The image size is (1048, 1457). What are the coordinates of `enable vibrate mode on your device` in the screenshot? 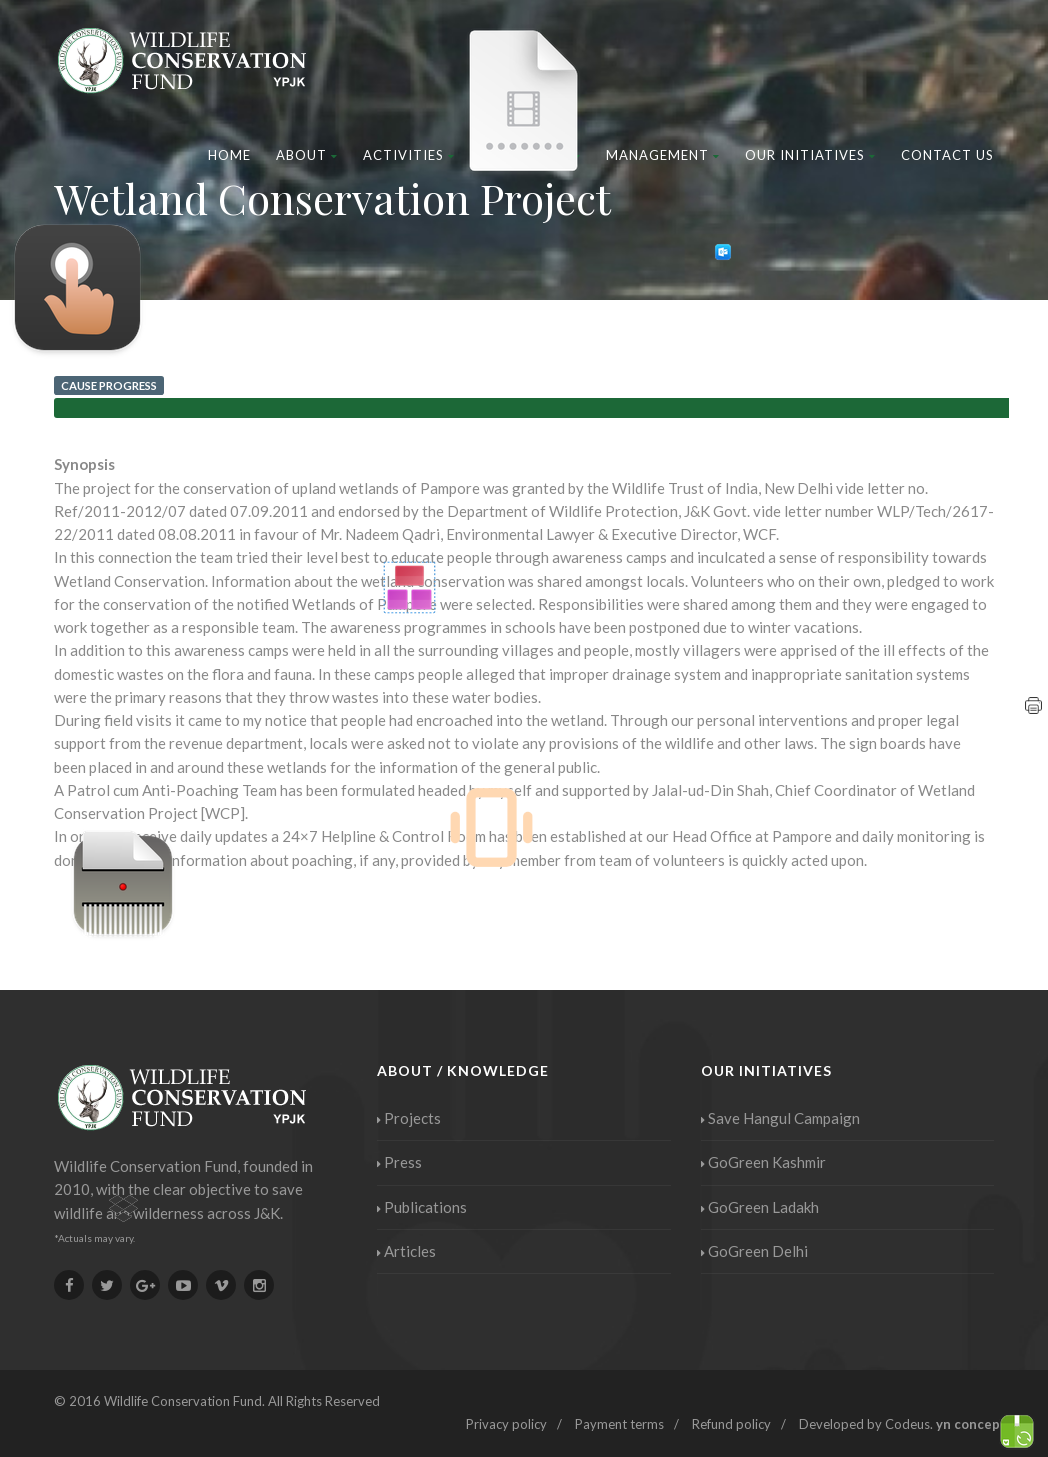 It's located at (491, 827).